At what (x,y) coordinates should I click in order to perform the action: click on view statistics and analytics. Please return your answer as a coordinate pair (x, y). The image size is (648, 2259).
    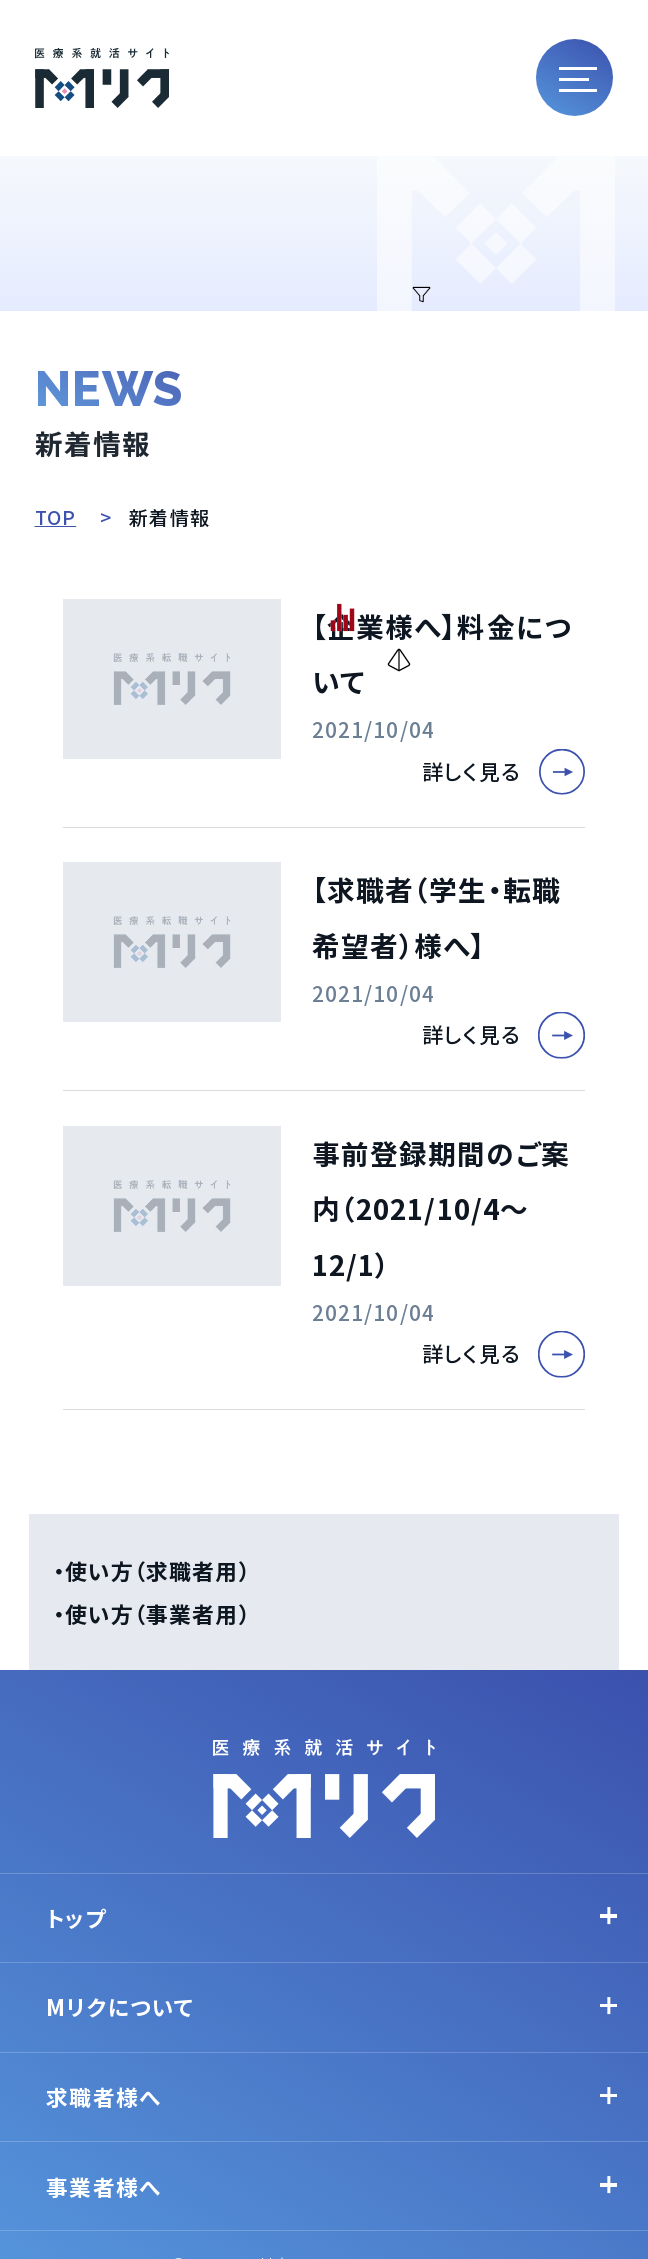
    Looking at the image, I should click on (342, 617).